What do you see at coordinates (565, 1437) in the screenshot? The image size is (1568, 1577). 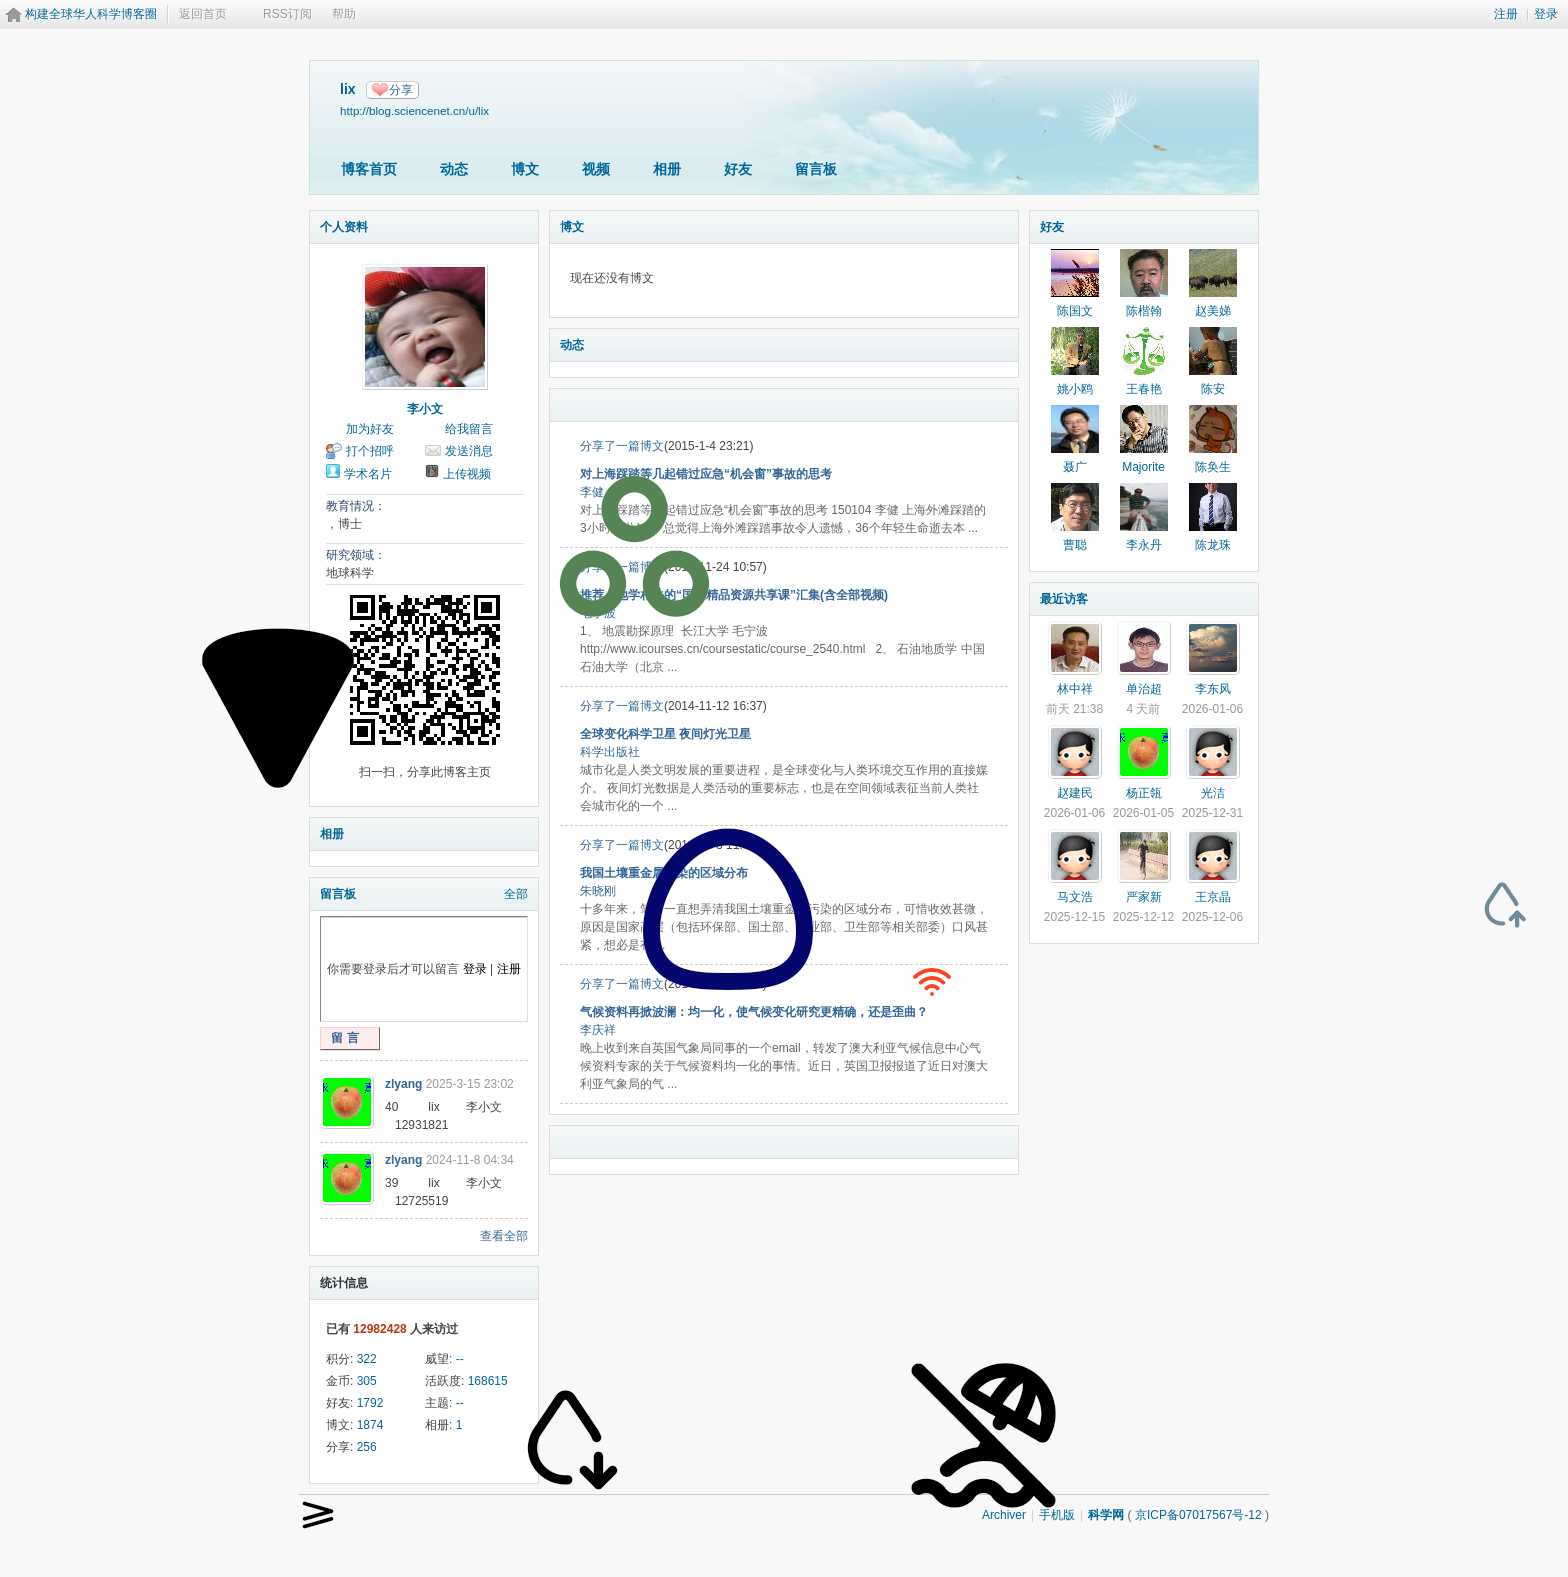 I see `decrease water or liquid level` at bounding box center [565, 1437].